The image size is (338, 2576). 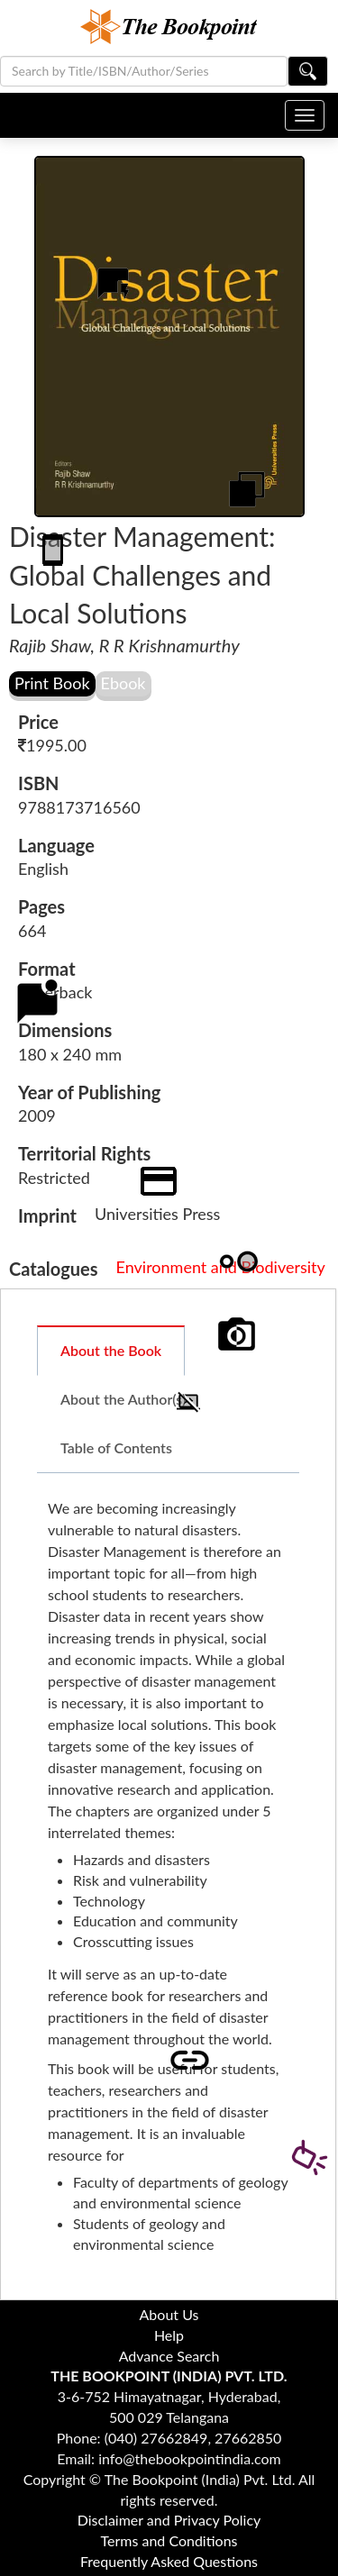 What do you see at coordinates (188, 1402) in the screenshot?
I see `stop sharing your screen` at bounding box center [188, 1402].